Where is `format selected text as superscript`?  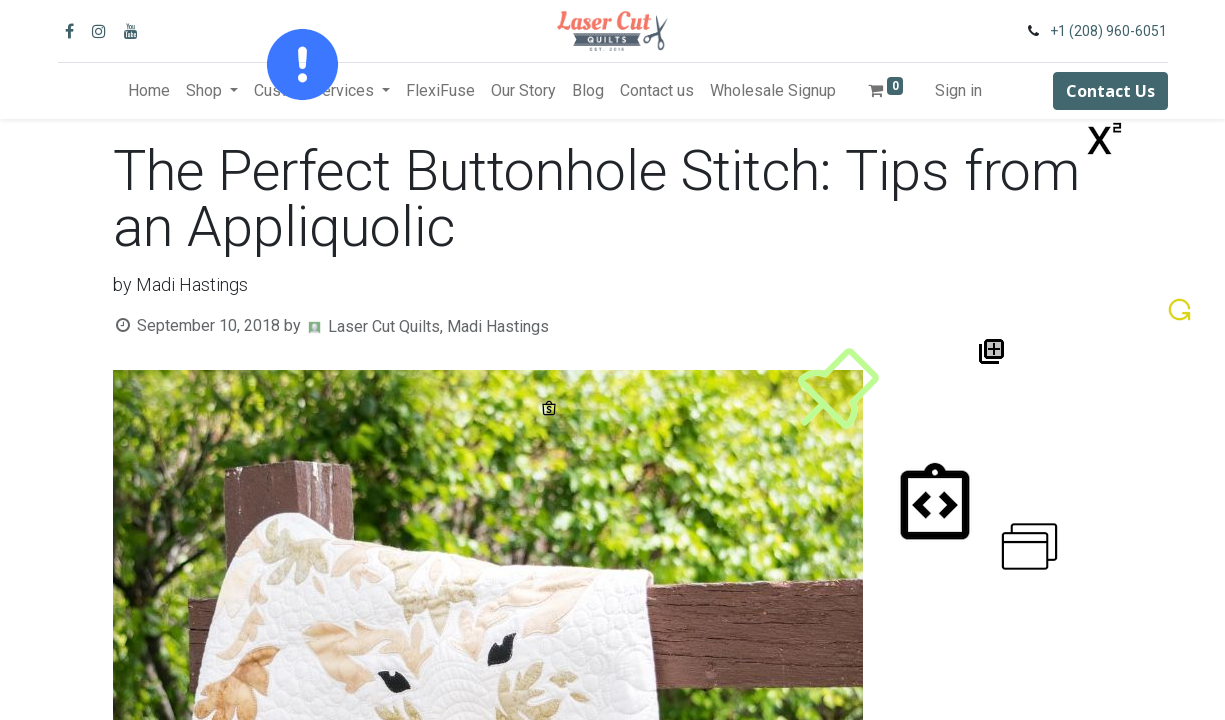 format selected text as superscript is located at coordinates (1099, 138).